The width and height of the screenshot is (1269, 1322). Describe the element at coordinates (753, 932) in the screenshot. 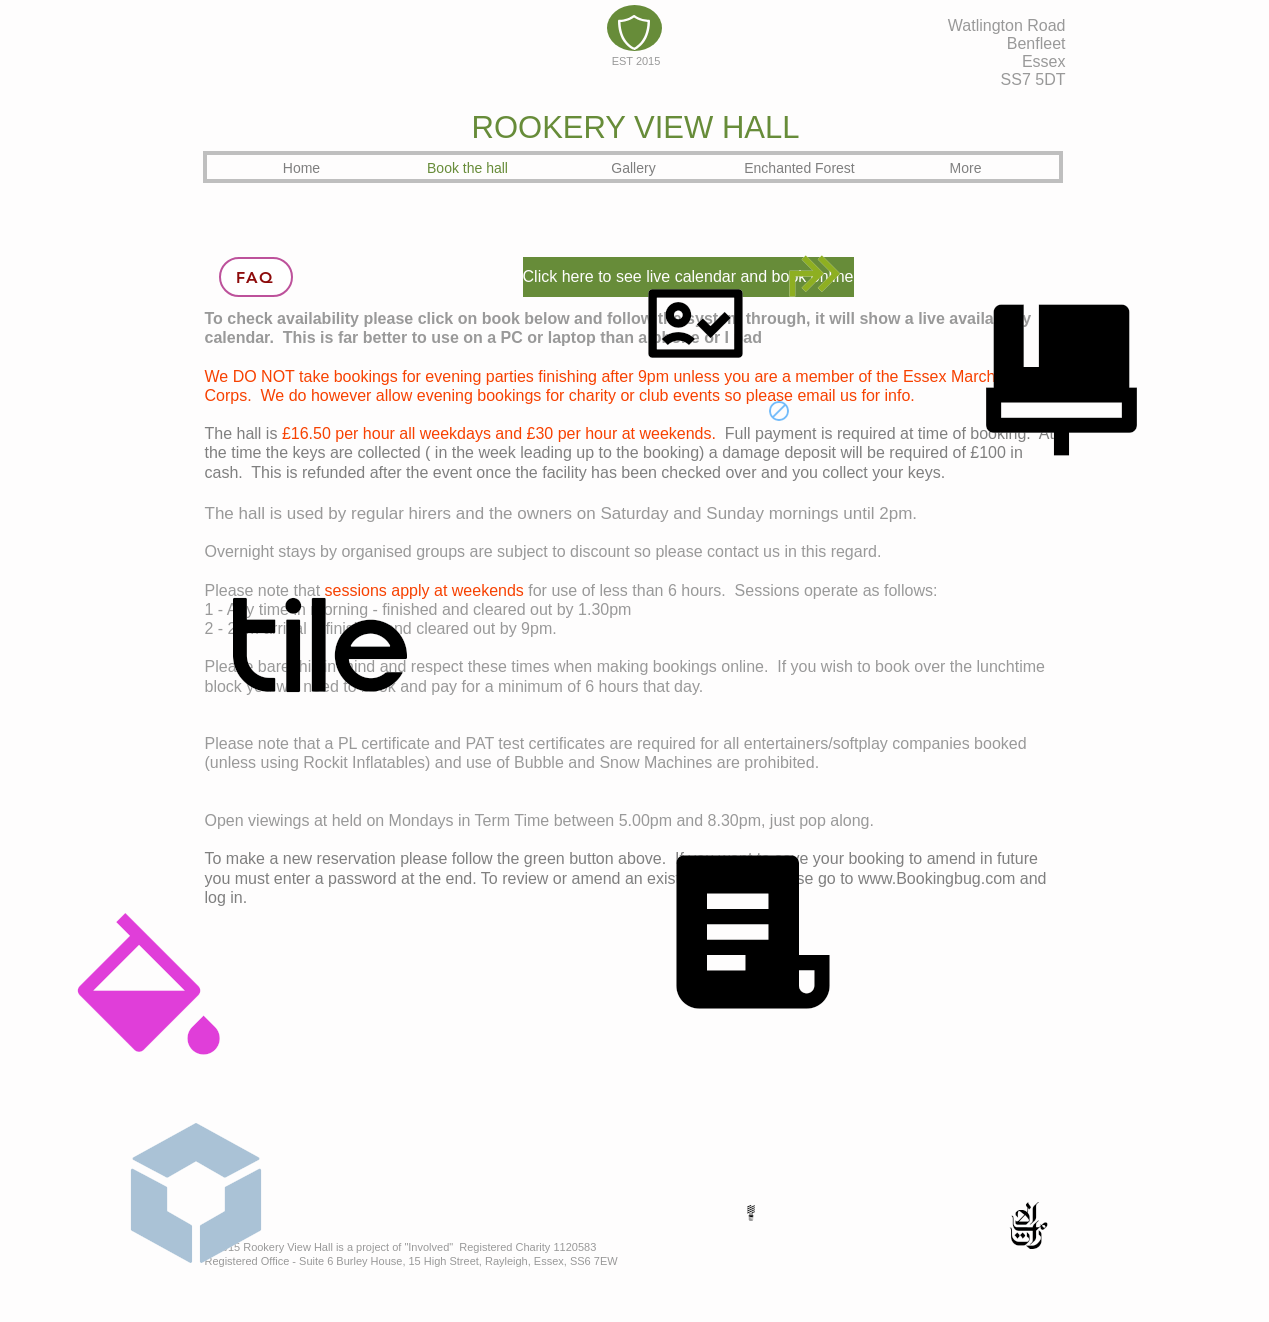

I see `view document list or file details` at that location.